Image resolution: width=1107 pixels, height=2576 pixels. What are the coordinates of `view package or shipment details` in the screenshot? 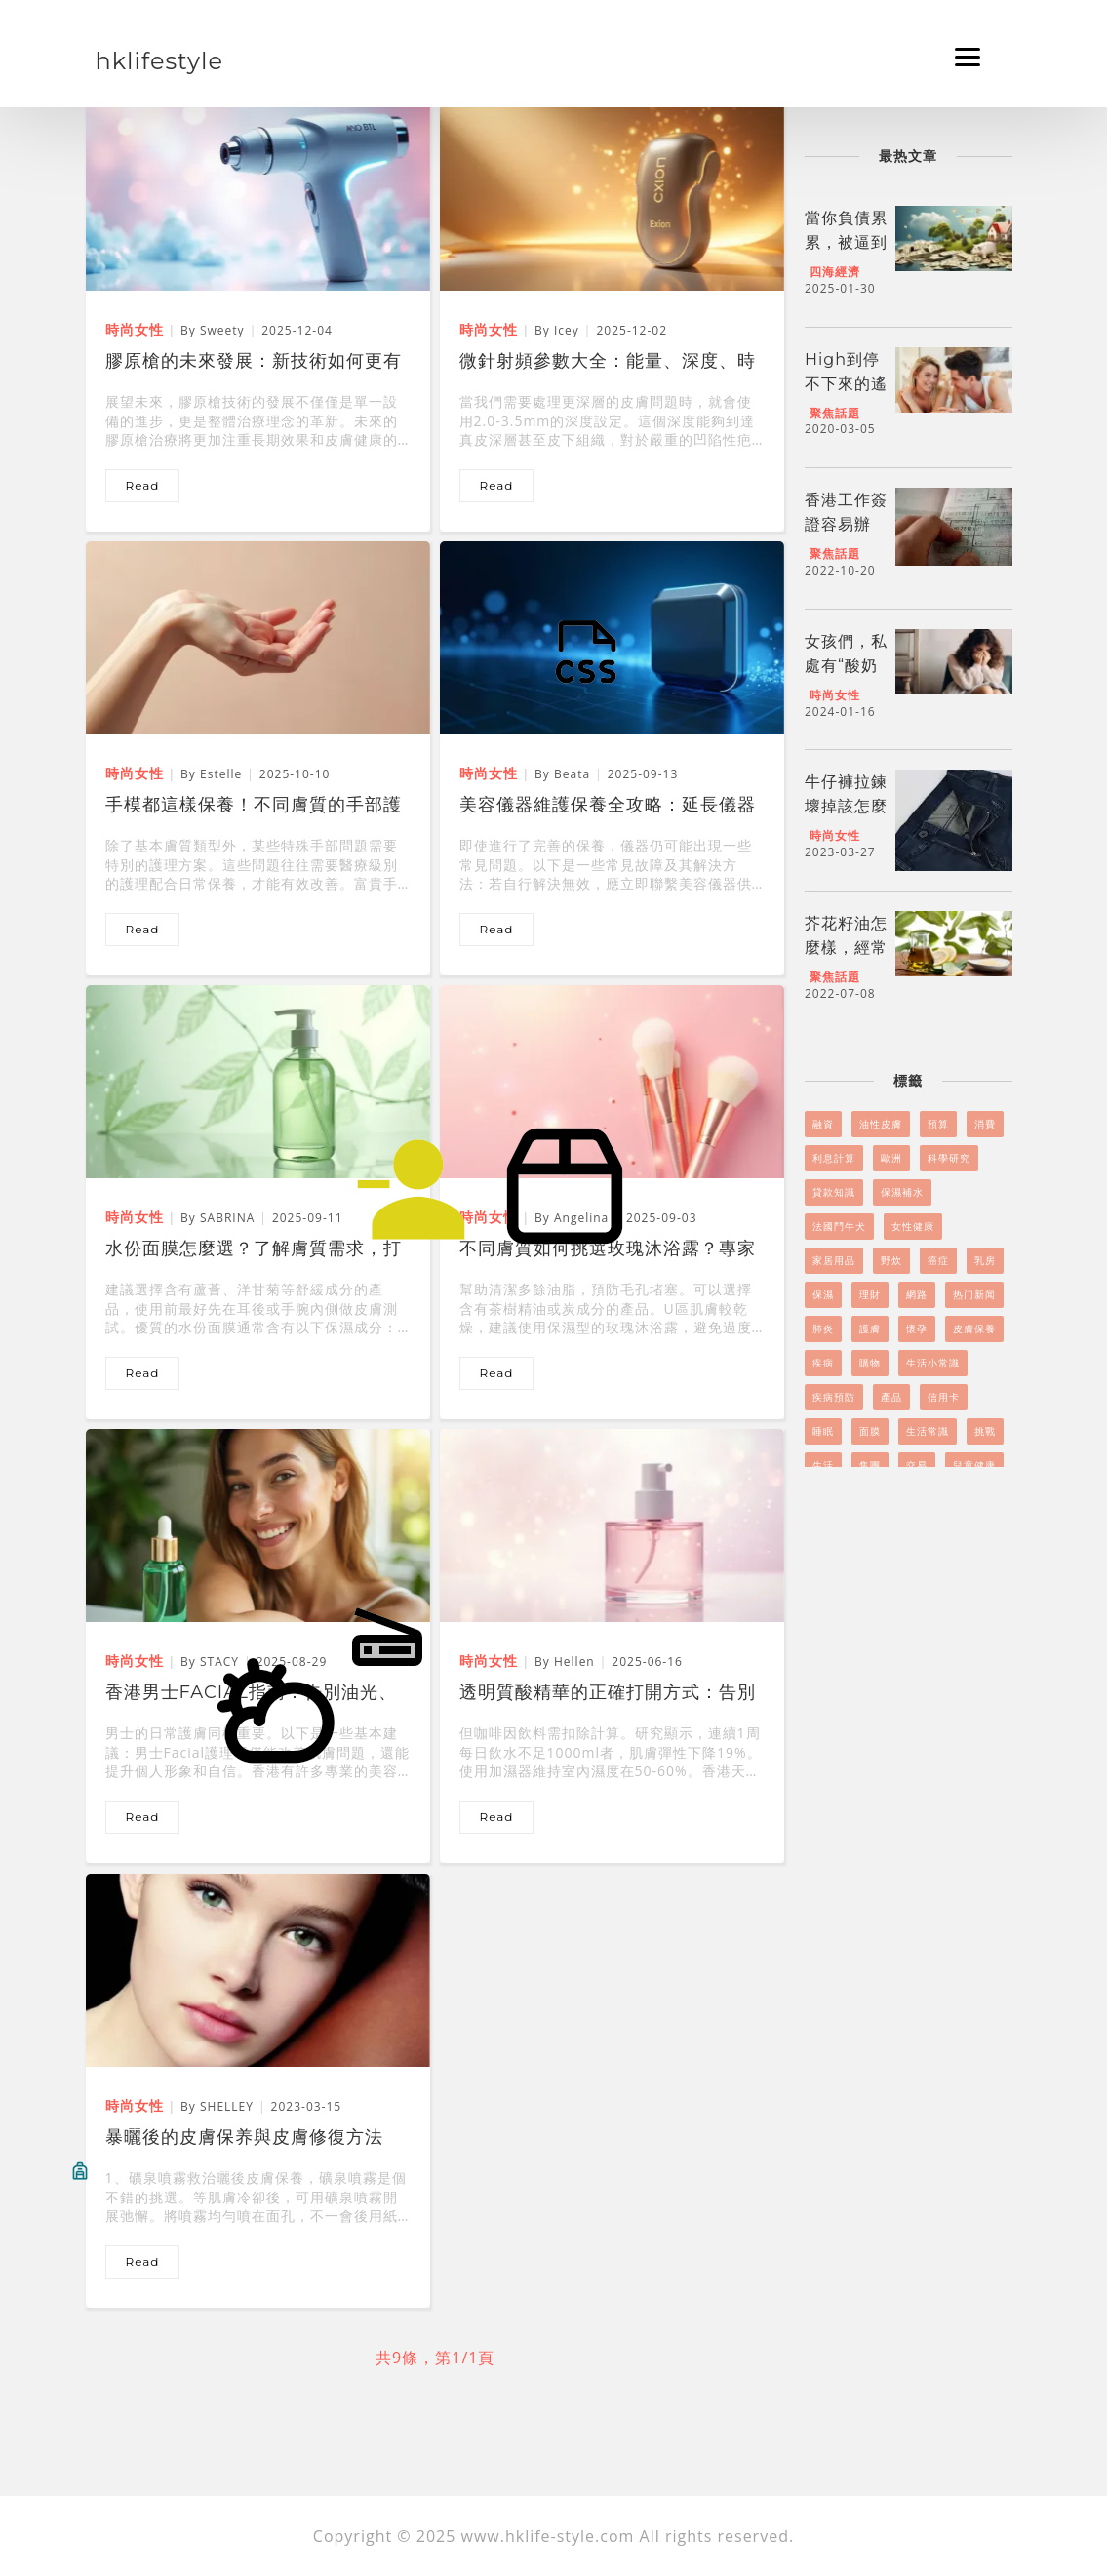 It's located at (565, 1186).